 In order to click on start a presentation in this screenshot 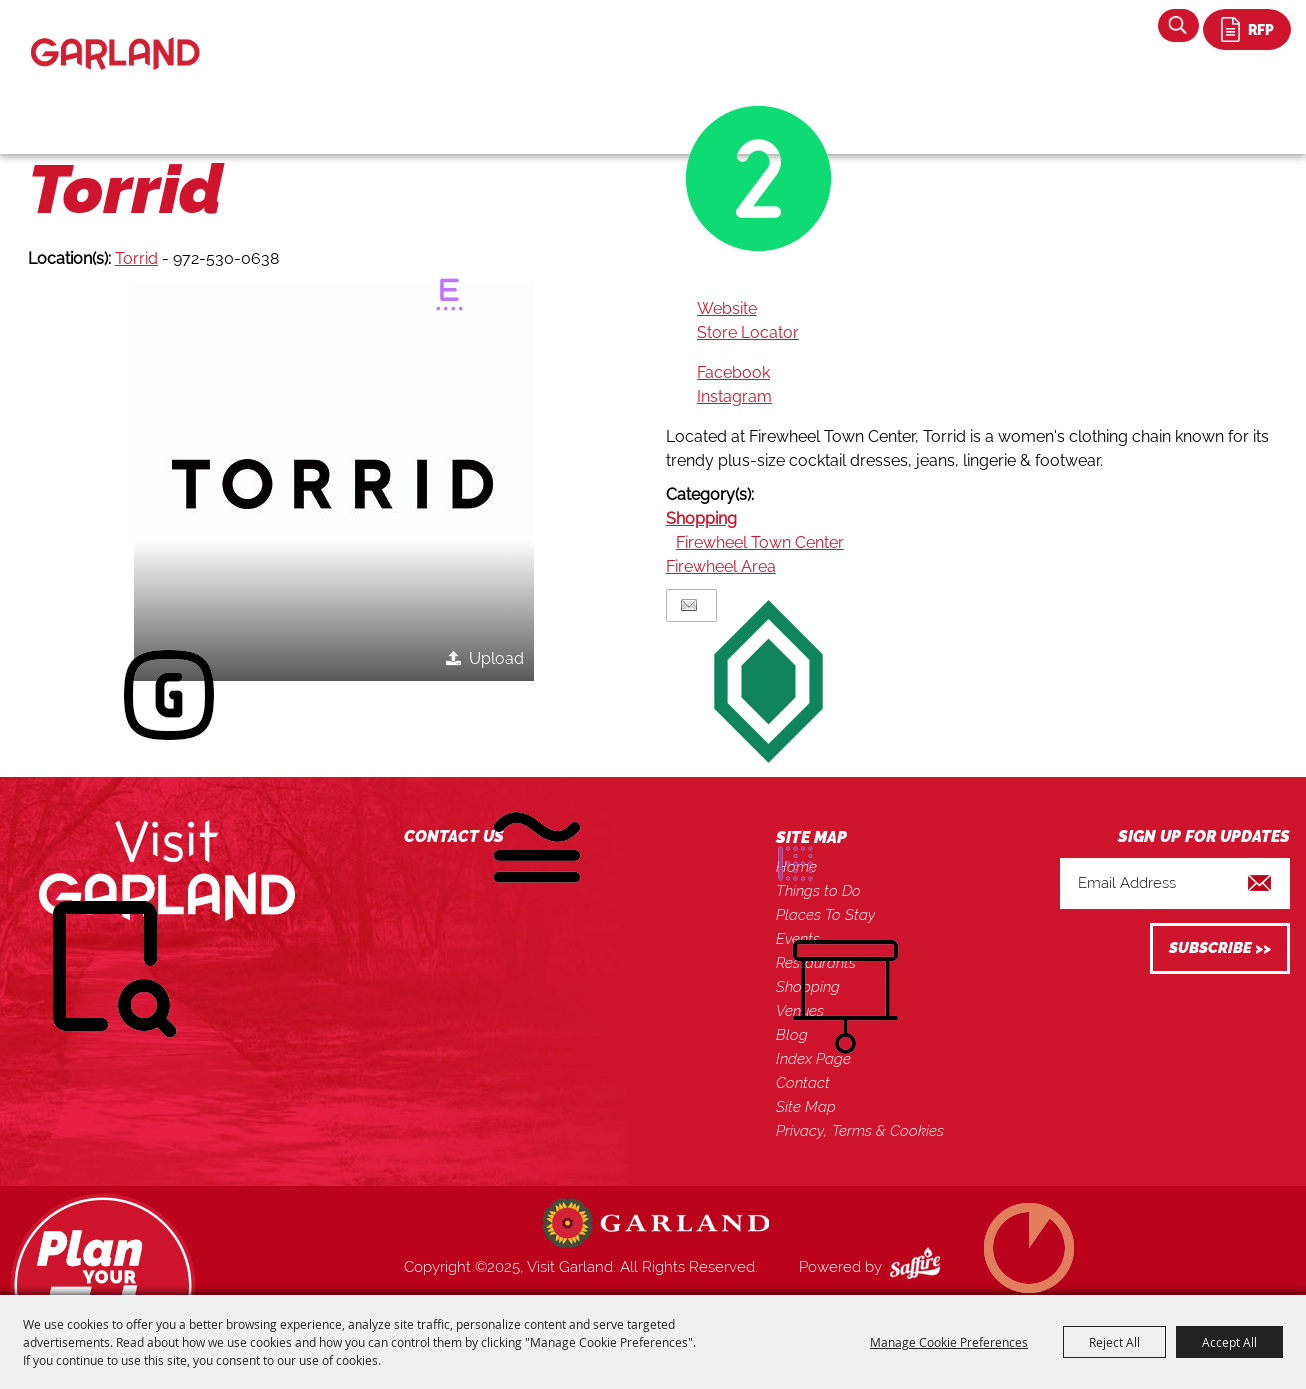, I will do `click(845, 988)`.